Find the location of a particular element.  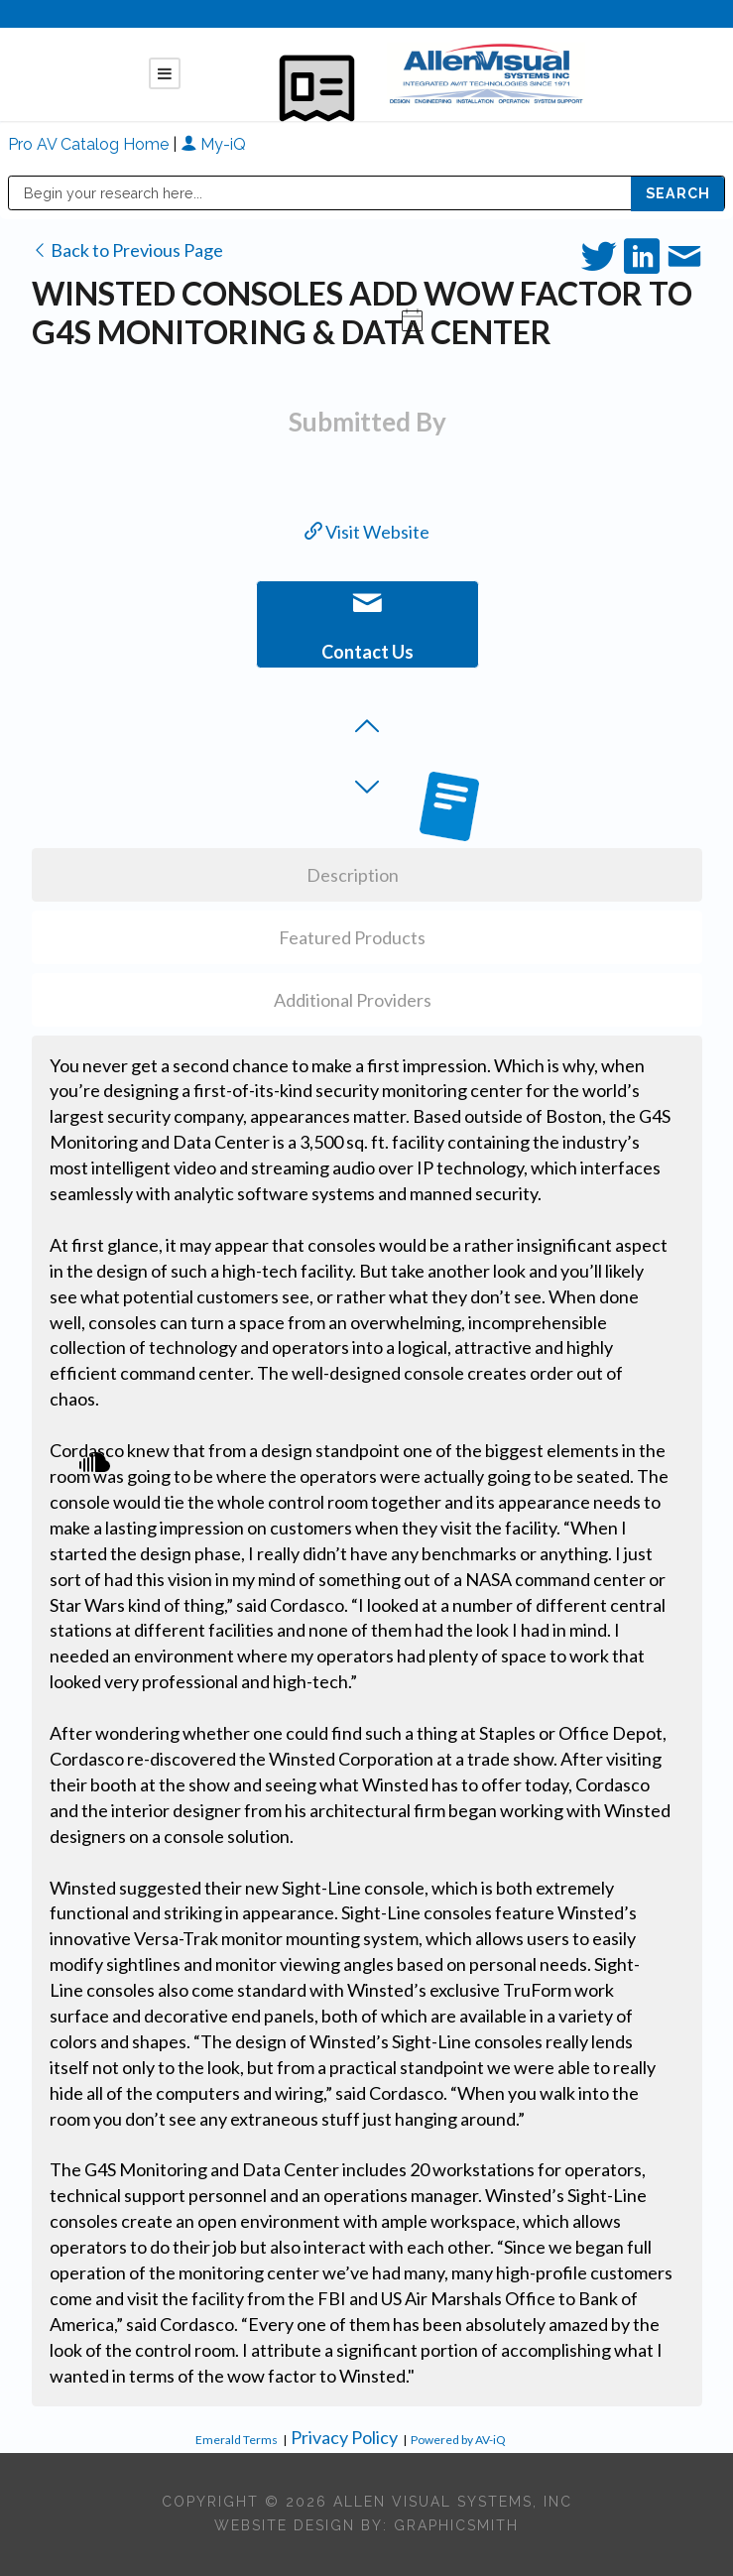

indicates a calendar event or scheduled item is located at coordinates (412, 320).